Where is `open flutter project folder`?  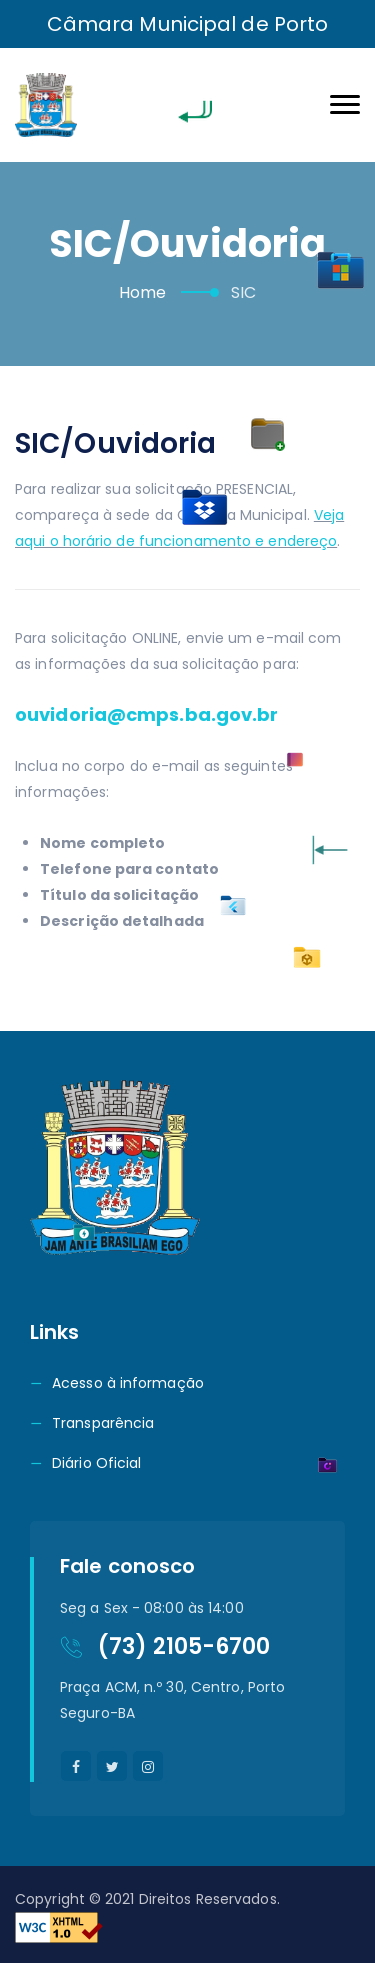 open flutter project folder is located at coordinates (233, 906).